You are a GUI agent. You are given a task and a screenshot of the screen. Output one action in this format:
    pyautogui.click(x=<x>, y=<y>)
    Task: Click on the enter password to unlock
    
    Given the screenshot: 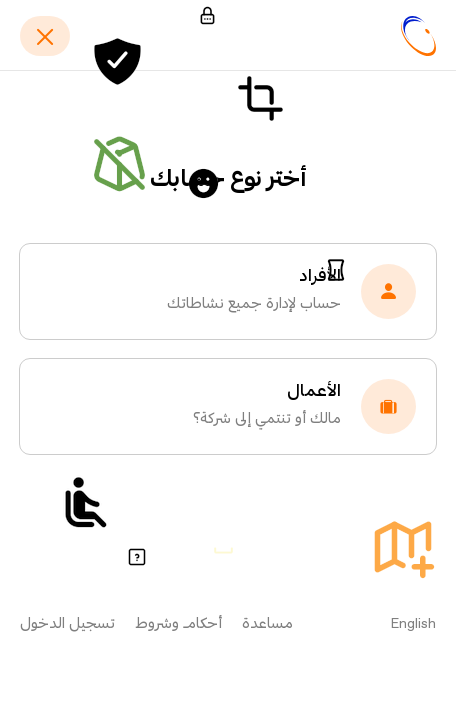 What is the action you would take?
    pyautogui.click(x=207, y=15)
    